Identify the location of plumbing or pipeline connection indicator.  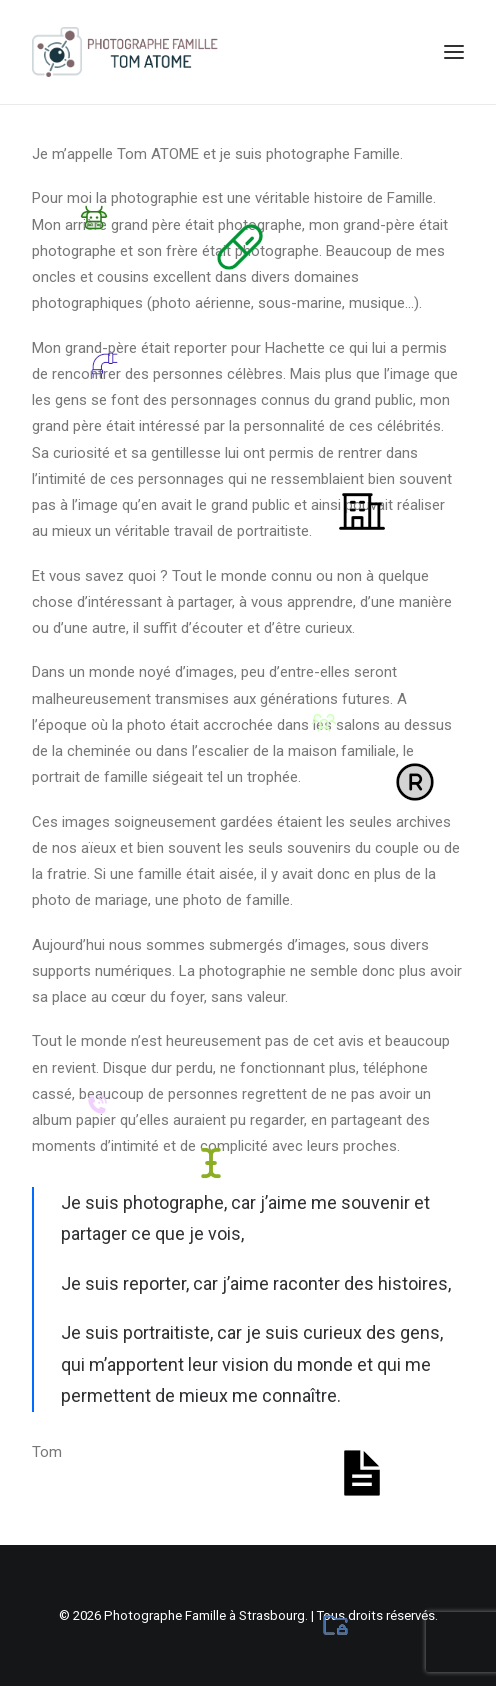
(103, 364).